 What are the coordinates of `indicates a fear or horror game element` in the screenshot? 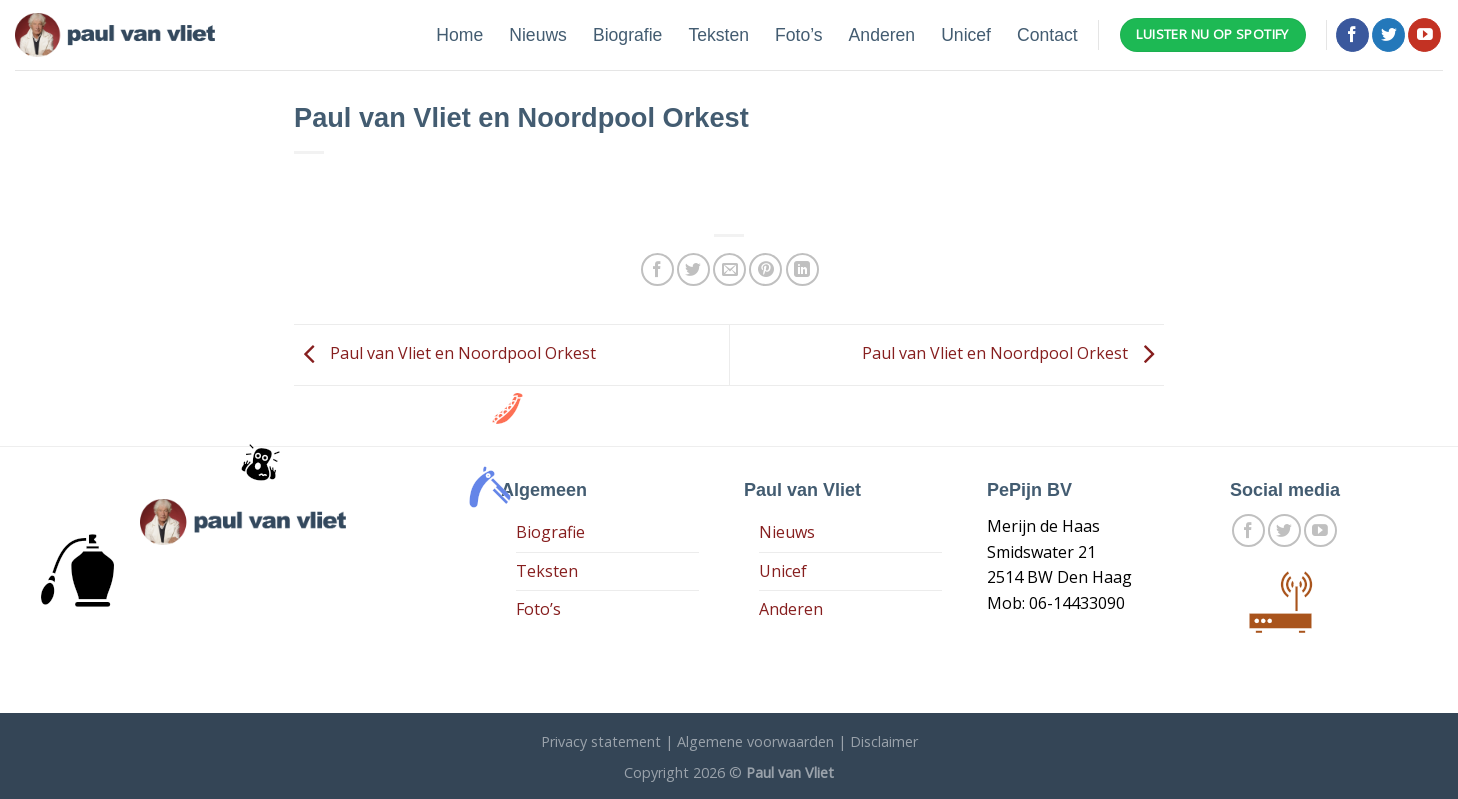 It's located at (260, 463).